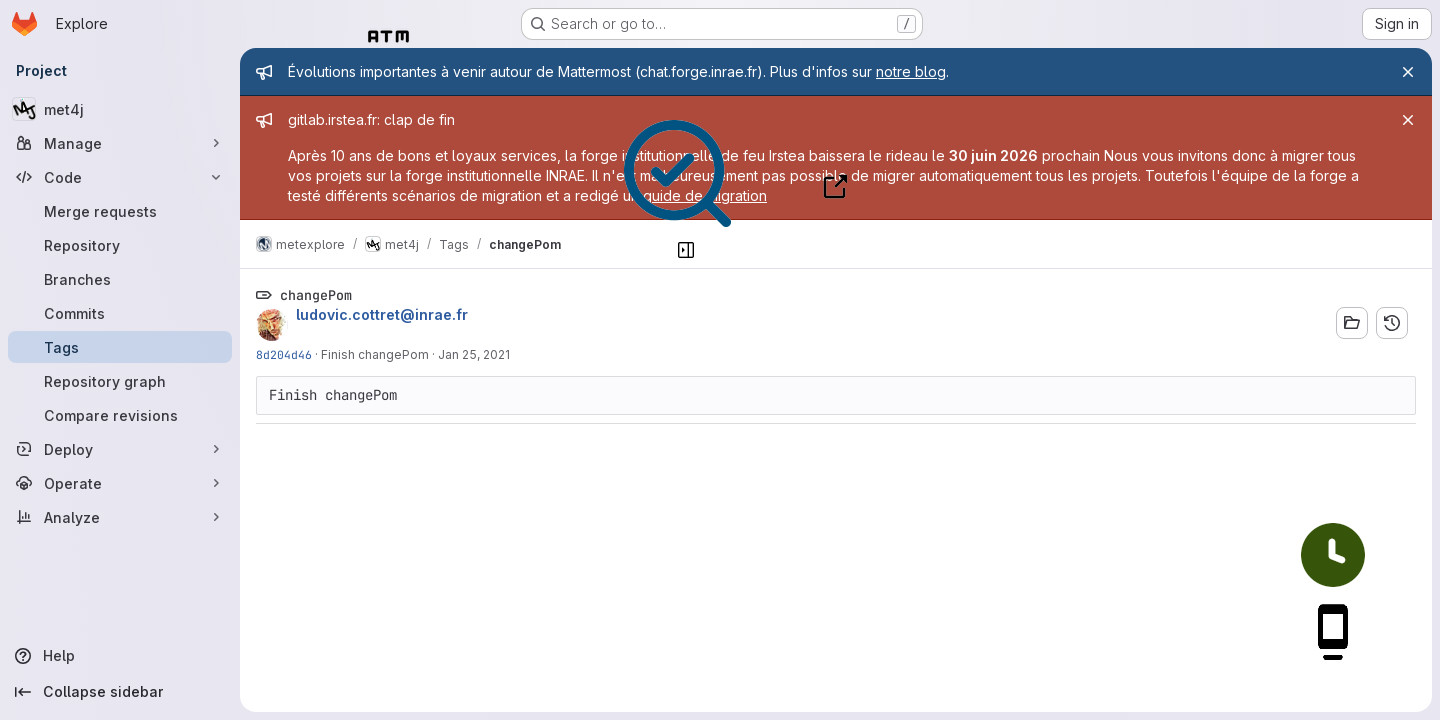  I want to click on find nearby ATM locations, so click(388, 36).